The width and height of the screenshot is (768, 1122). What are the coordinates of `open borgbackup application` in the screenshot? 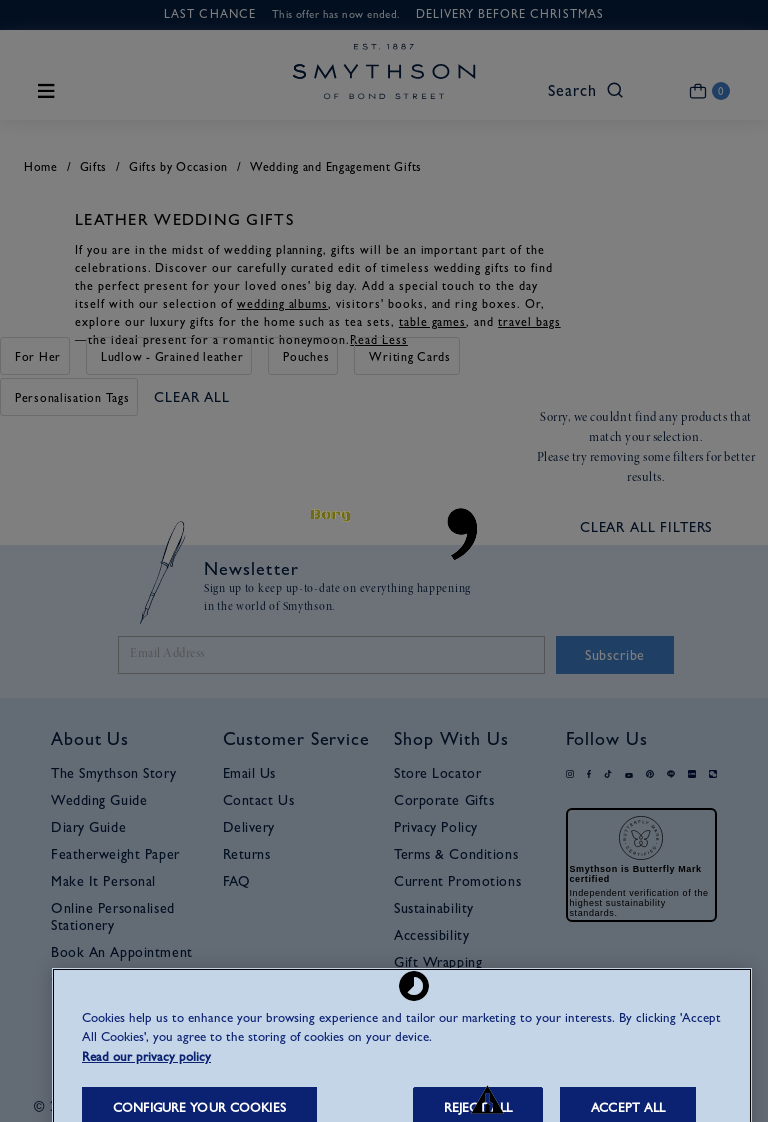 It's located at (330, 515).